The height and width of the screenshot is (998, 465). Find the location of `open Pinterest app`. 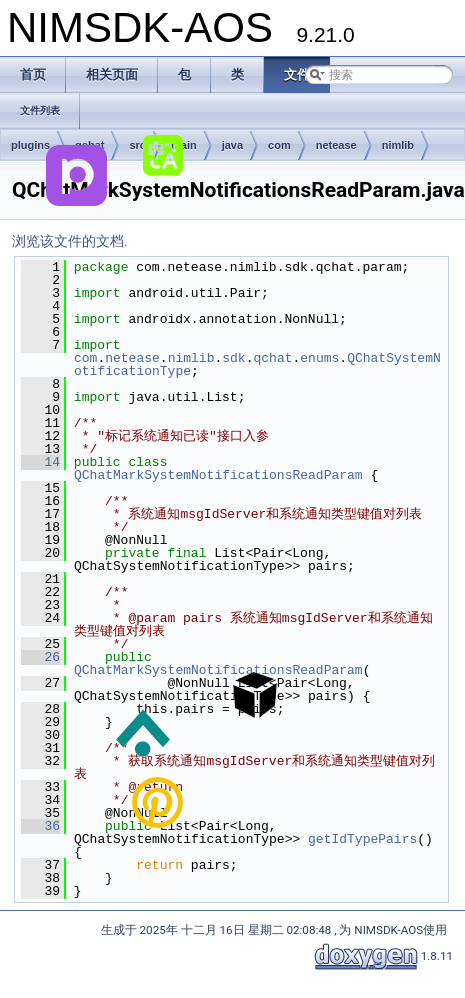

open Pinterest app is located at coordinates (157, 802).